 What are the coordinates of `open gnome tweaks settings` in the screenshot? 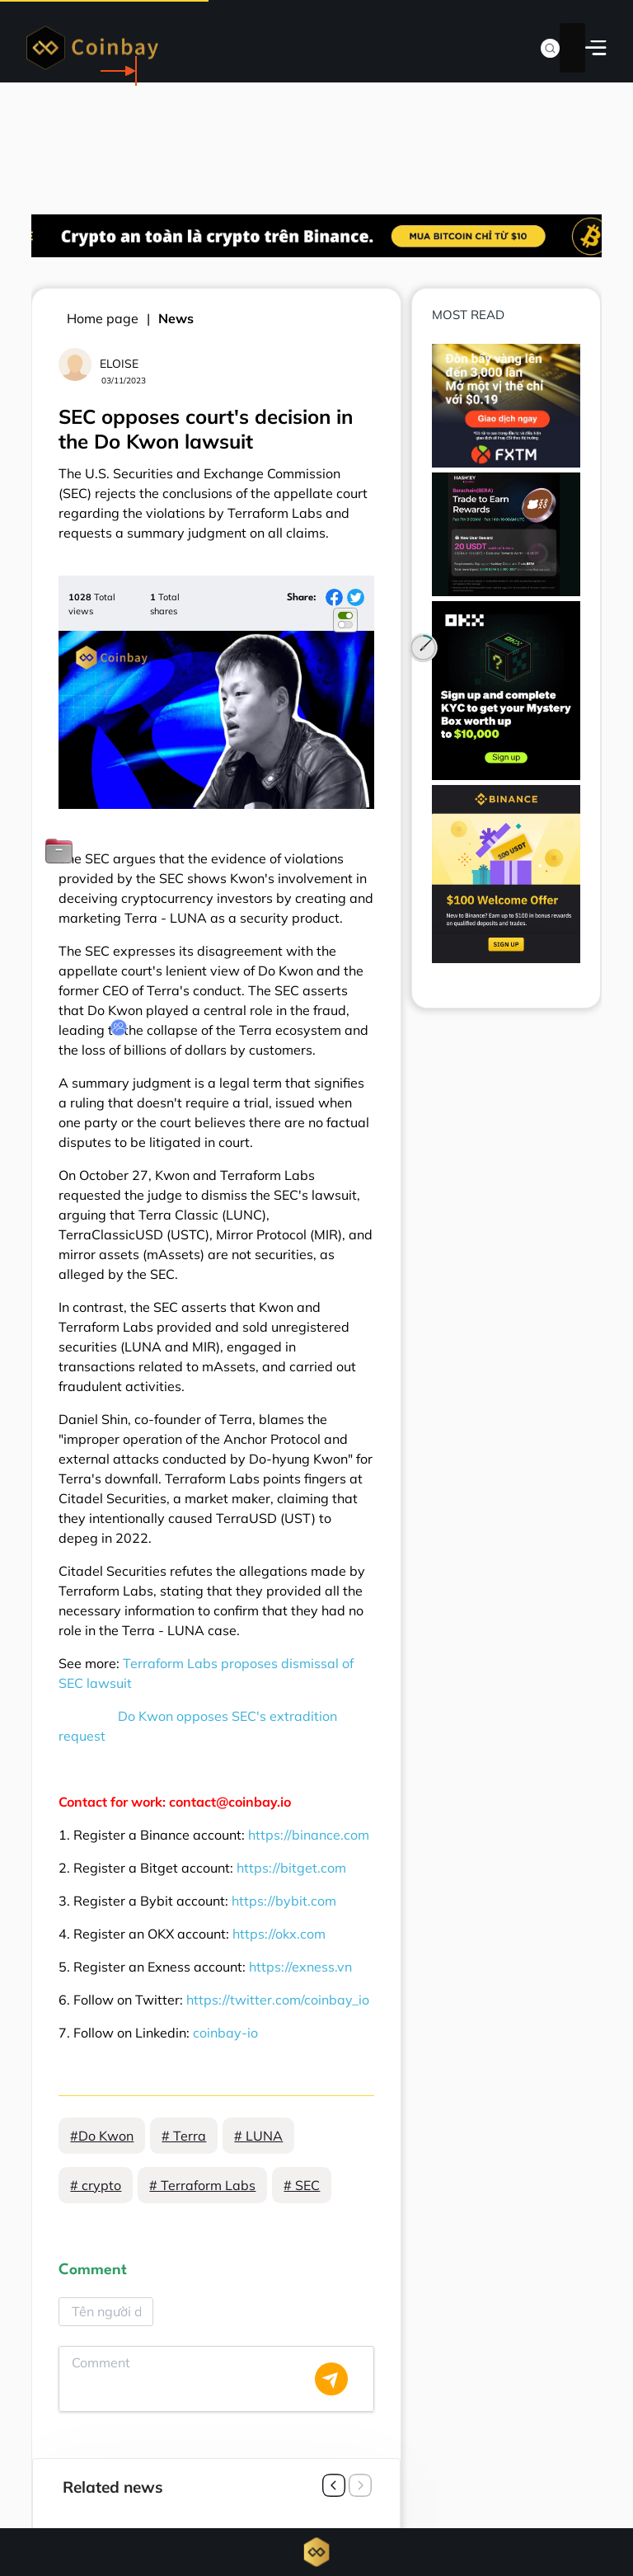 It's located at (345, 620).